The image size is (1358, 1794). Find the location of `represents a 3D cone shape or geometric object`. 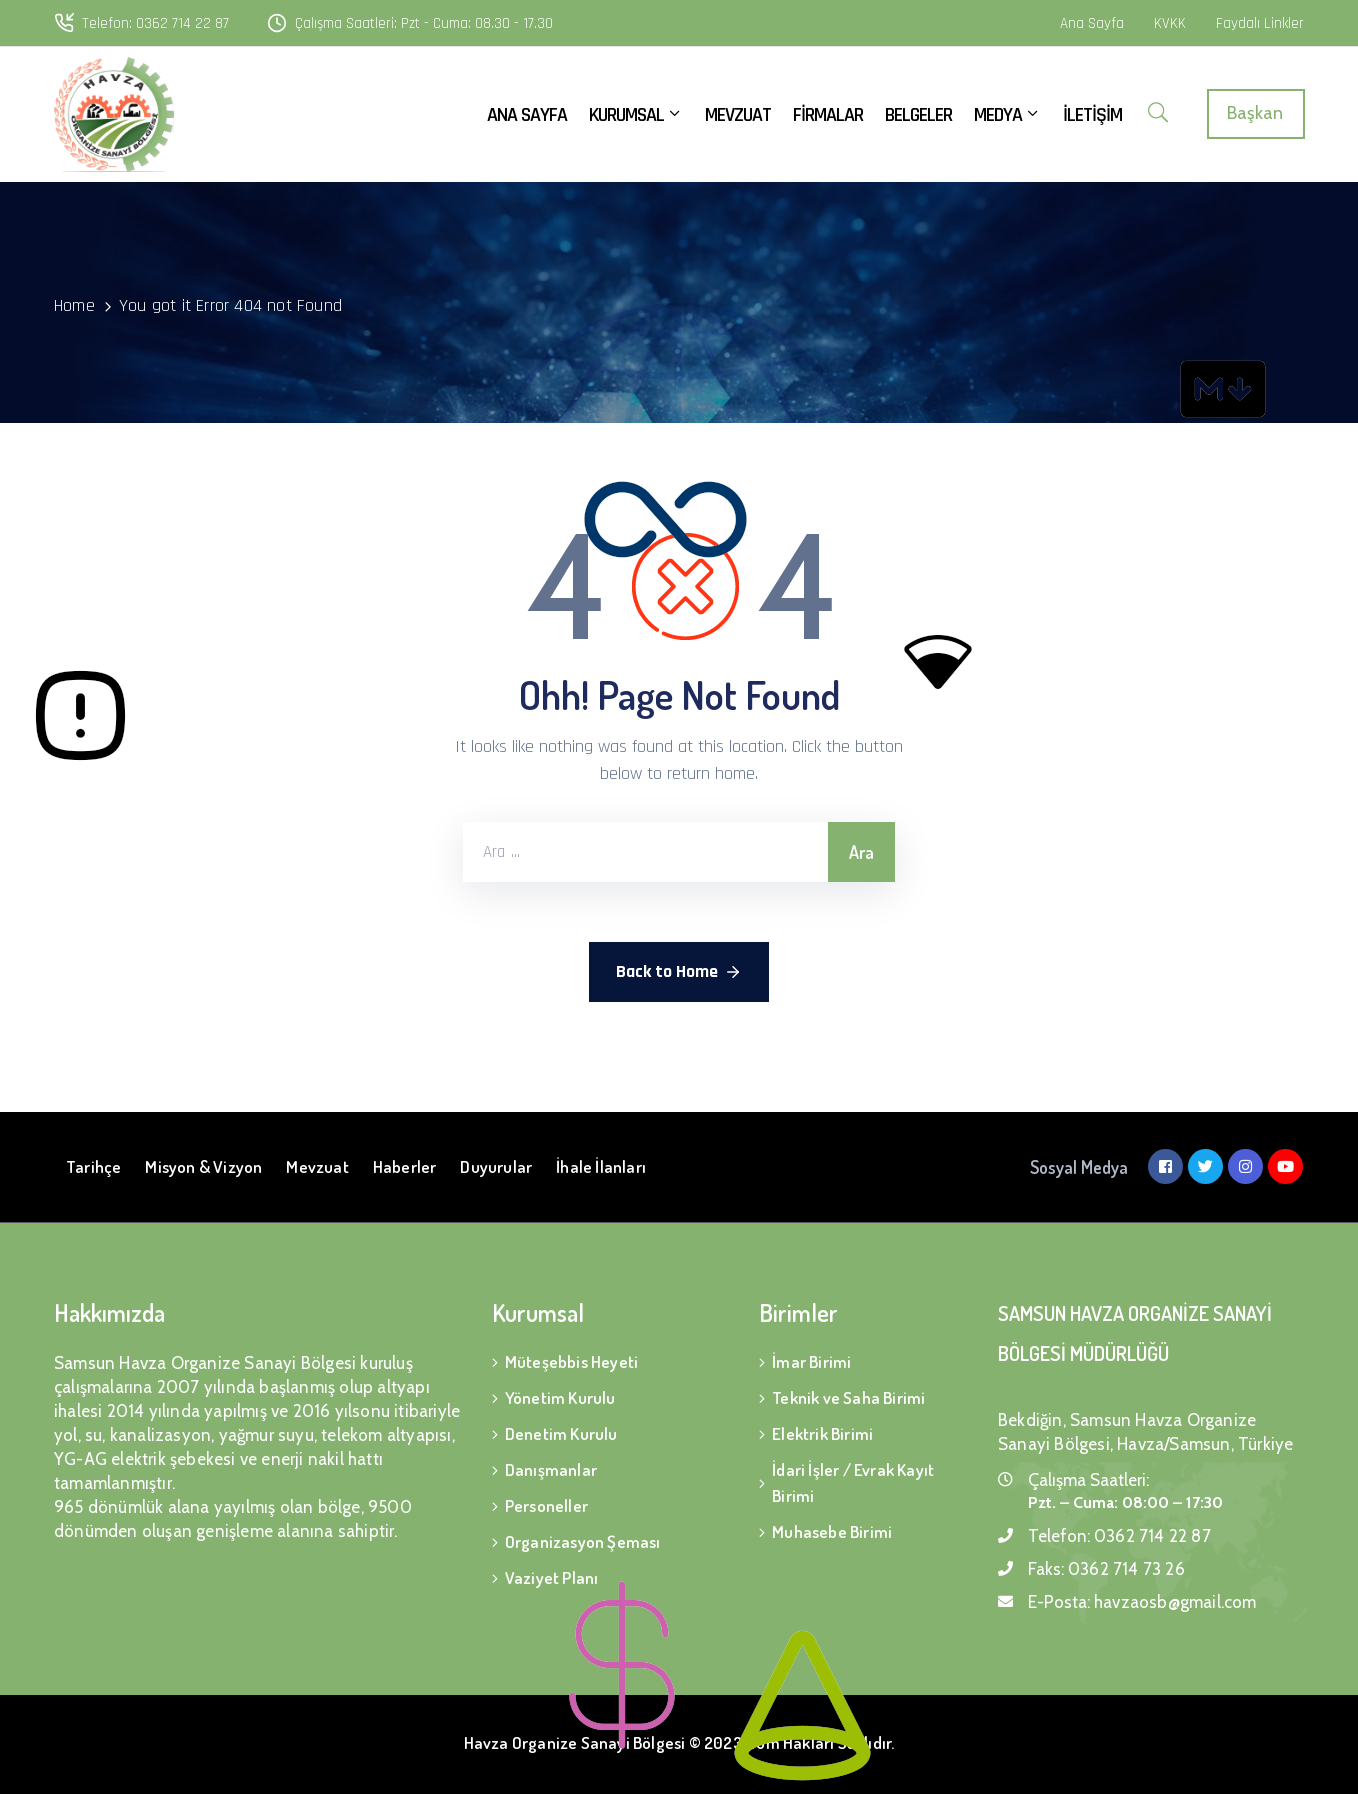

represents a 3D cone shape or geometric object is located at coordinates (802, 1705).